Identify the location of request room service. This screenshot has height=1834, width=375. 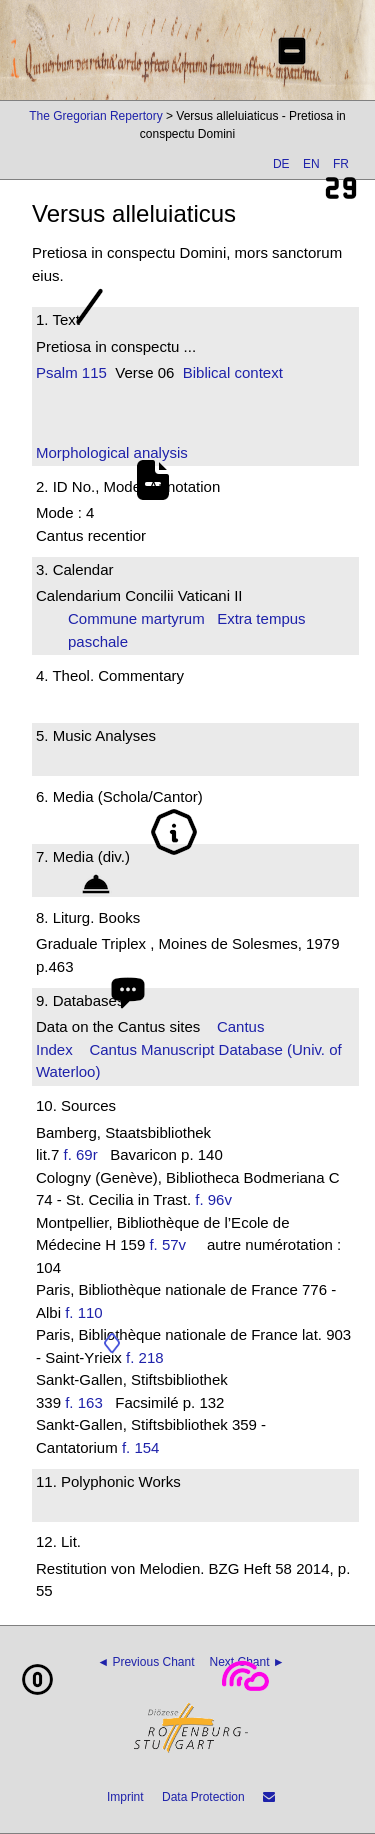
(96, 884).